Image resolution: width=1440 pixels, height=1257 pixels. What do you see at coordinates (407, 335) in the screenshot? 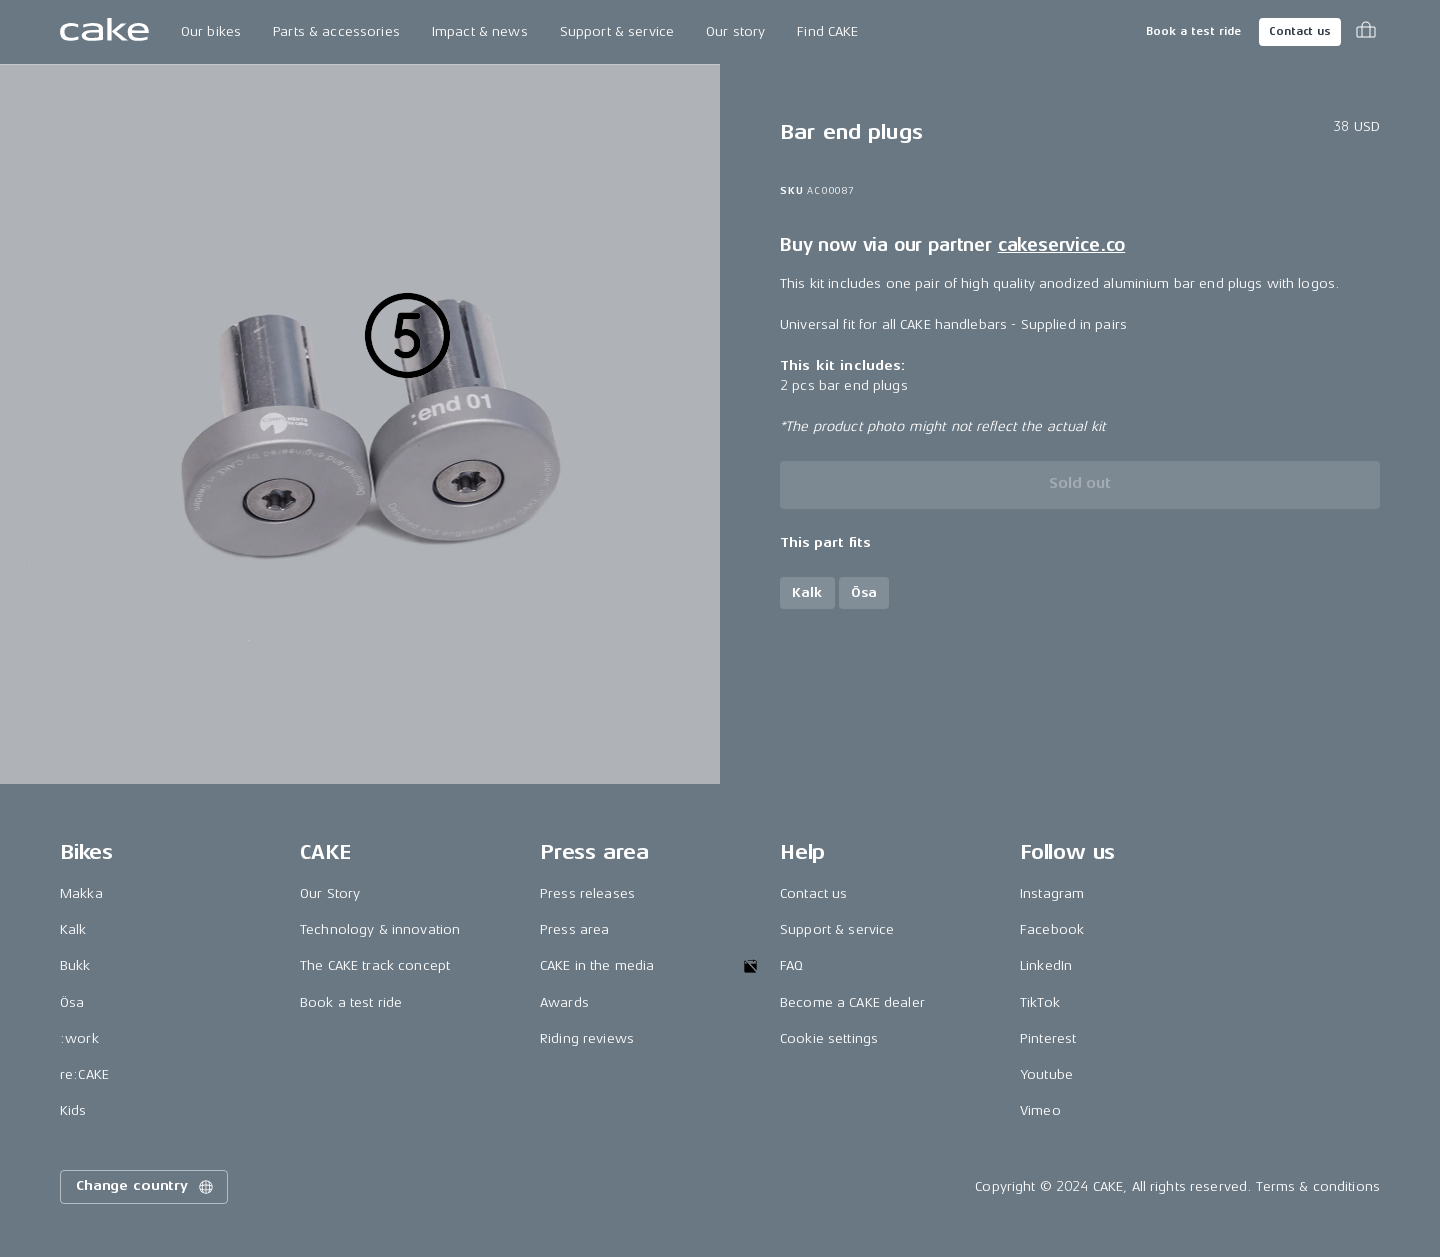
I see `indicates step 5 in a numbered process` at bounding box center [407, 335].